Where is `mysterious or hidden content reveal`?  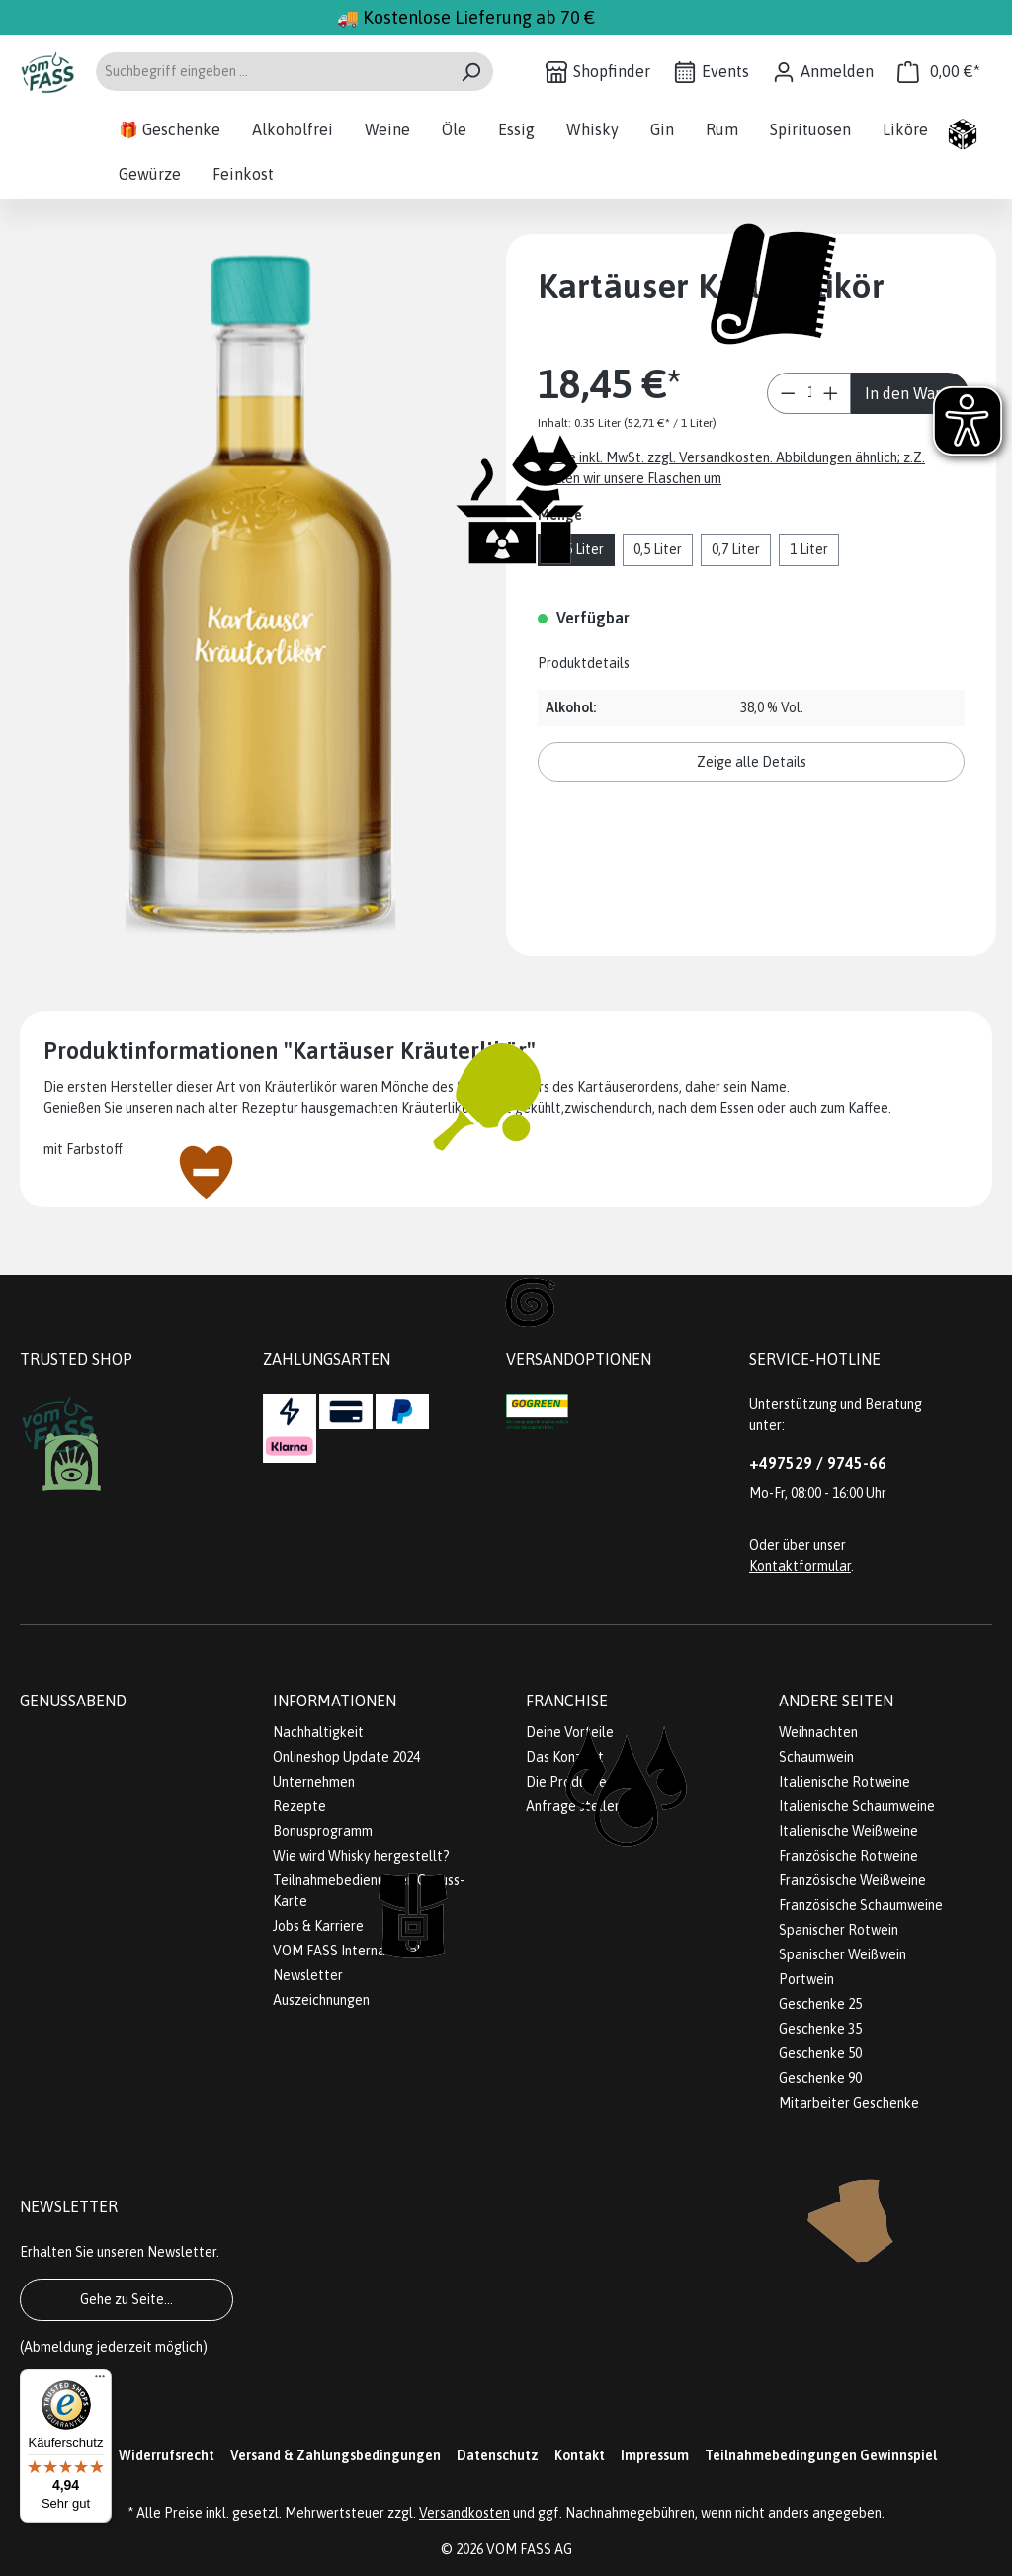
mysterious or hidden content reveal is located at coordinates (71, 1461).